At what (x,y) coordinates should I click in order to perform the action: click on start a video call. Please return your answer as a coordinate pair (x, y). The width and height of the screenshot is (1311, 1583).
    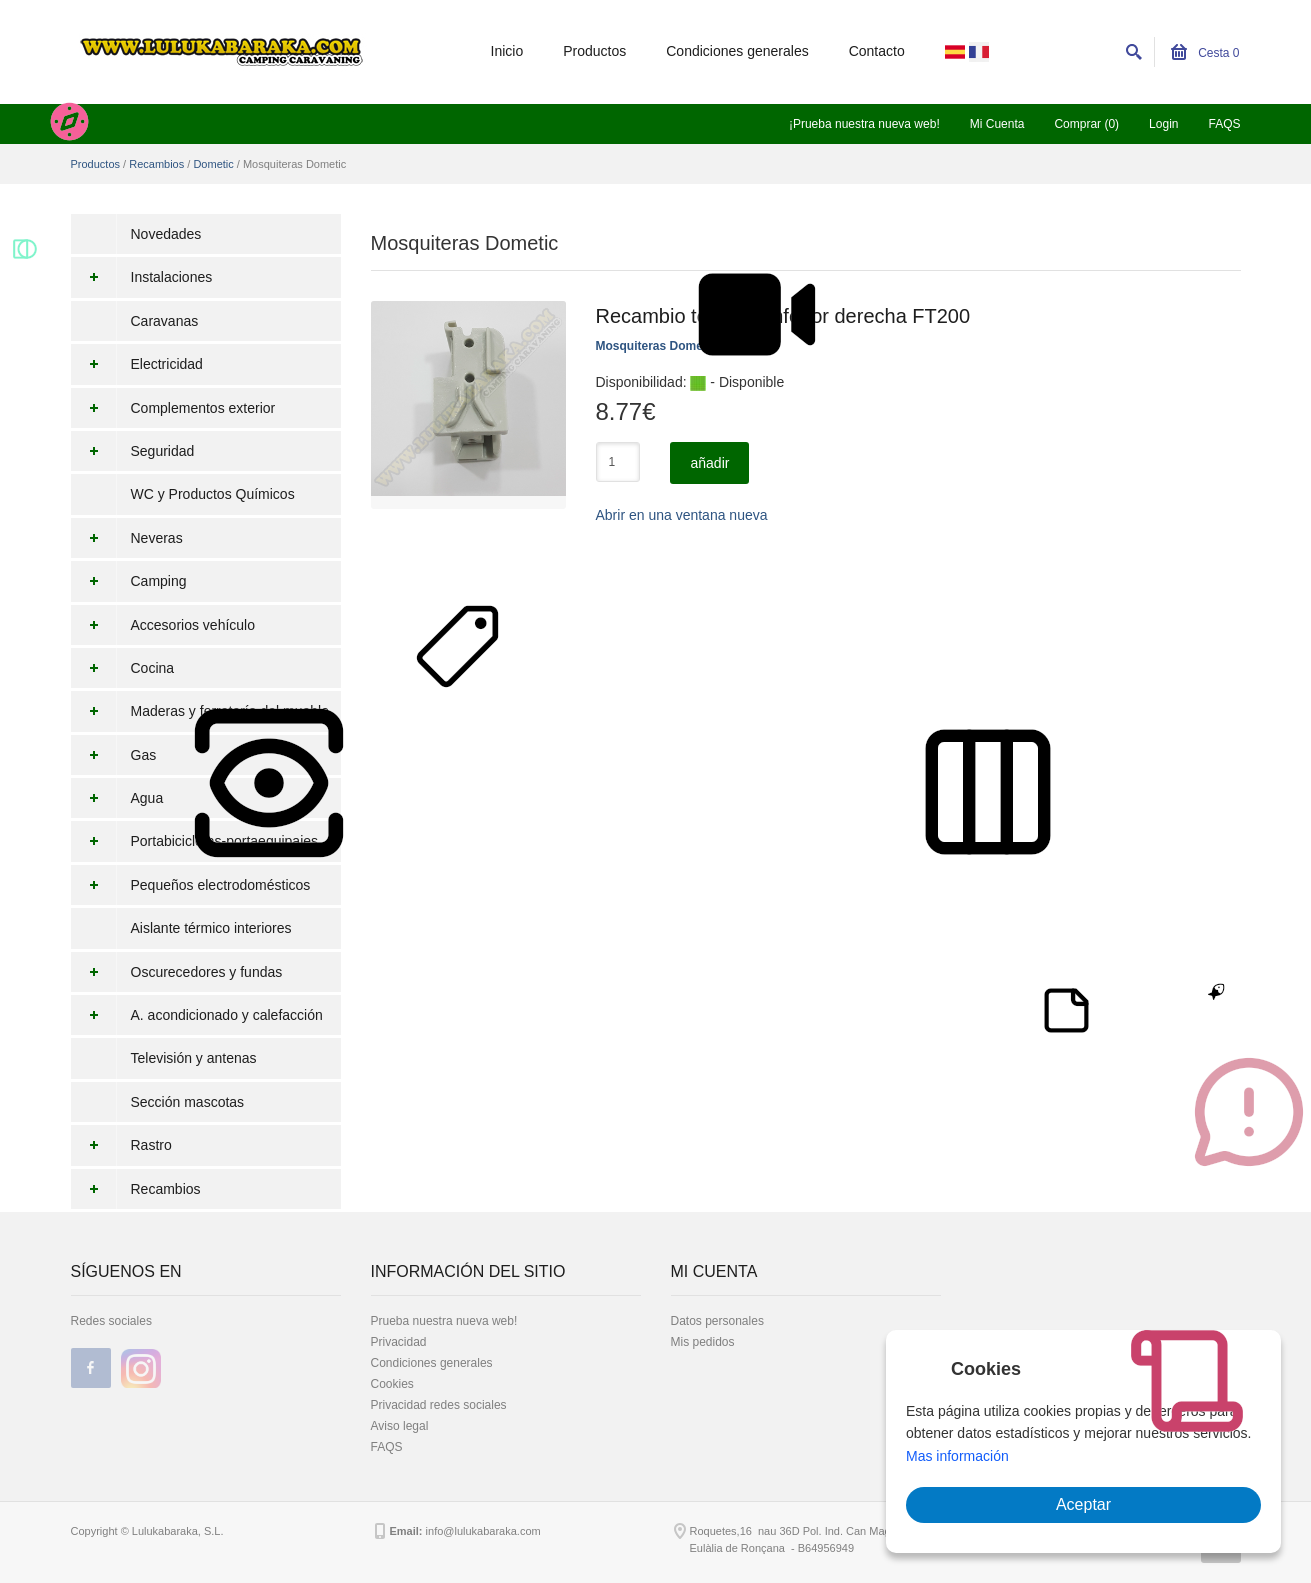
    Looking at the image, I should click on (753, 314).